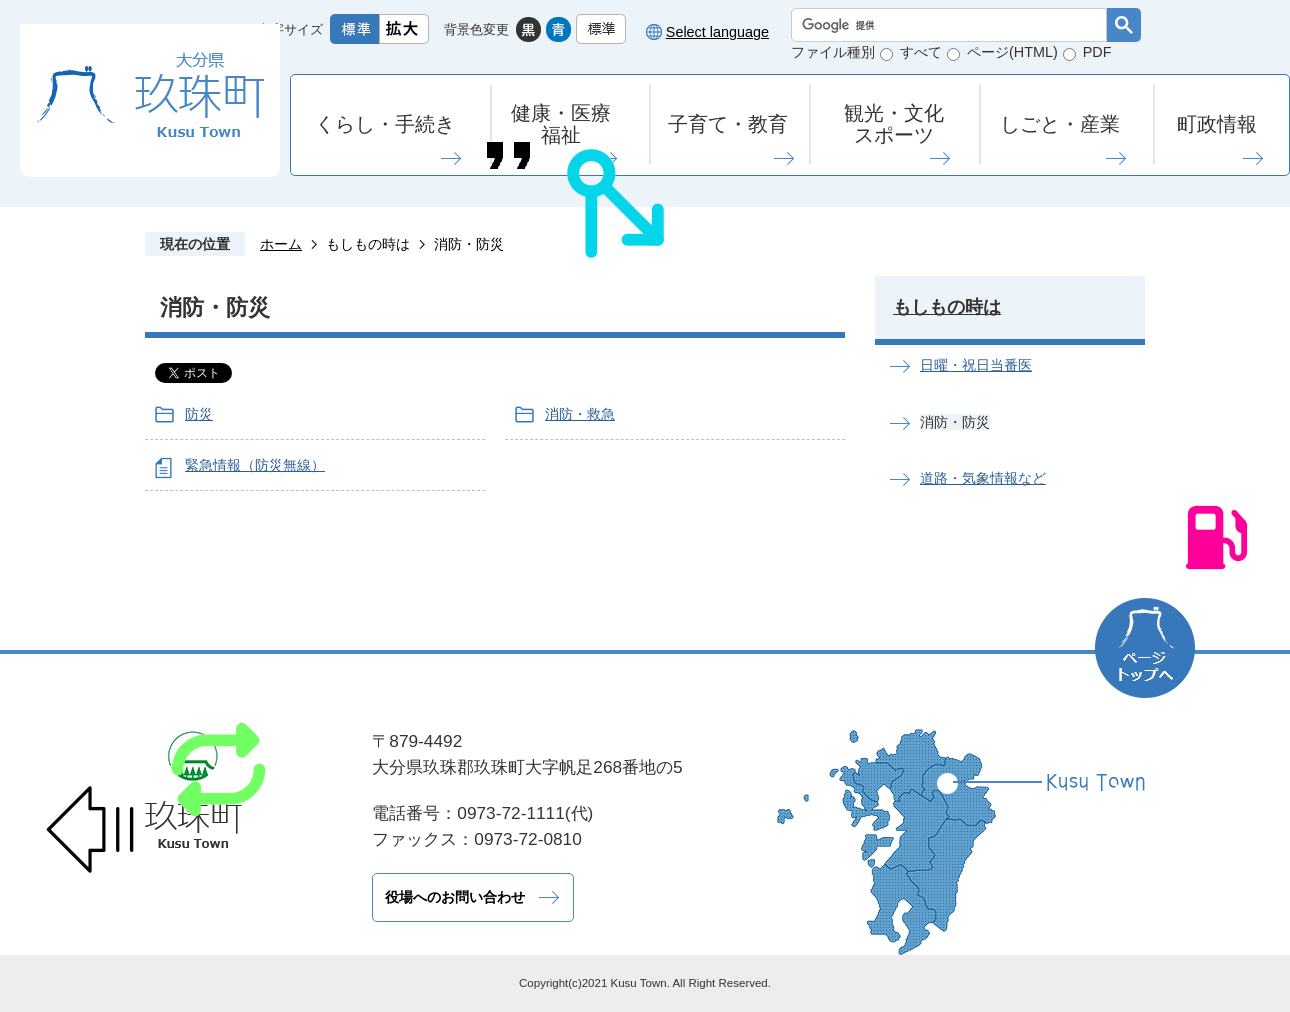  I want to click on take the first right exit at the roundabout, so click(615, 203).